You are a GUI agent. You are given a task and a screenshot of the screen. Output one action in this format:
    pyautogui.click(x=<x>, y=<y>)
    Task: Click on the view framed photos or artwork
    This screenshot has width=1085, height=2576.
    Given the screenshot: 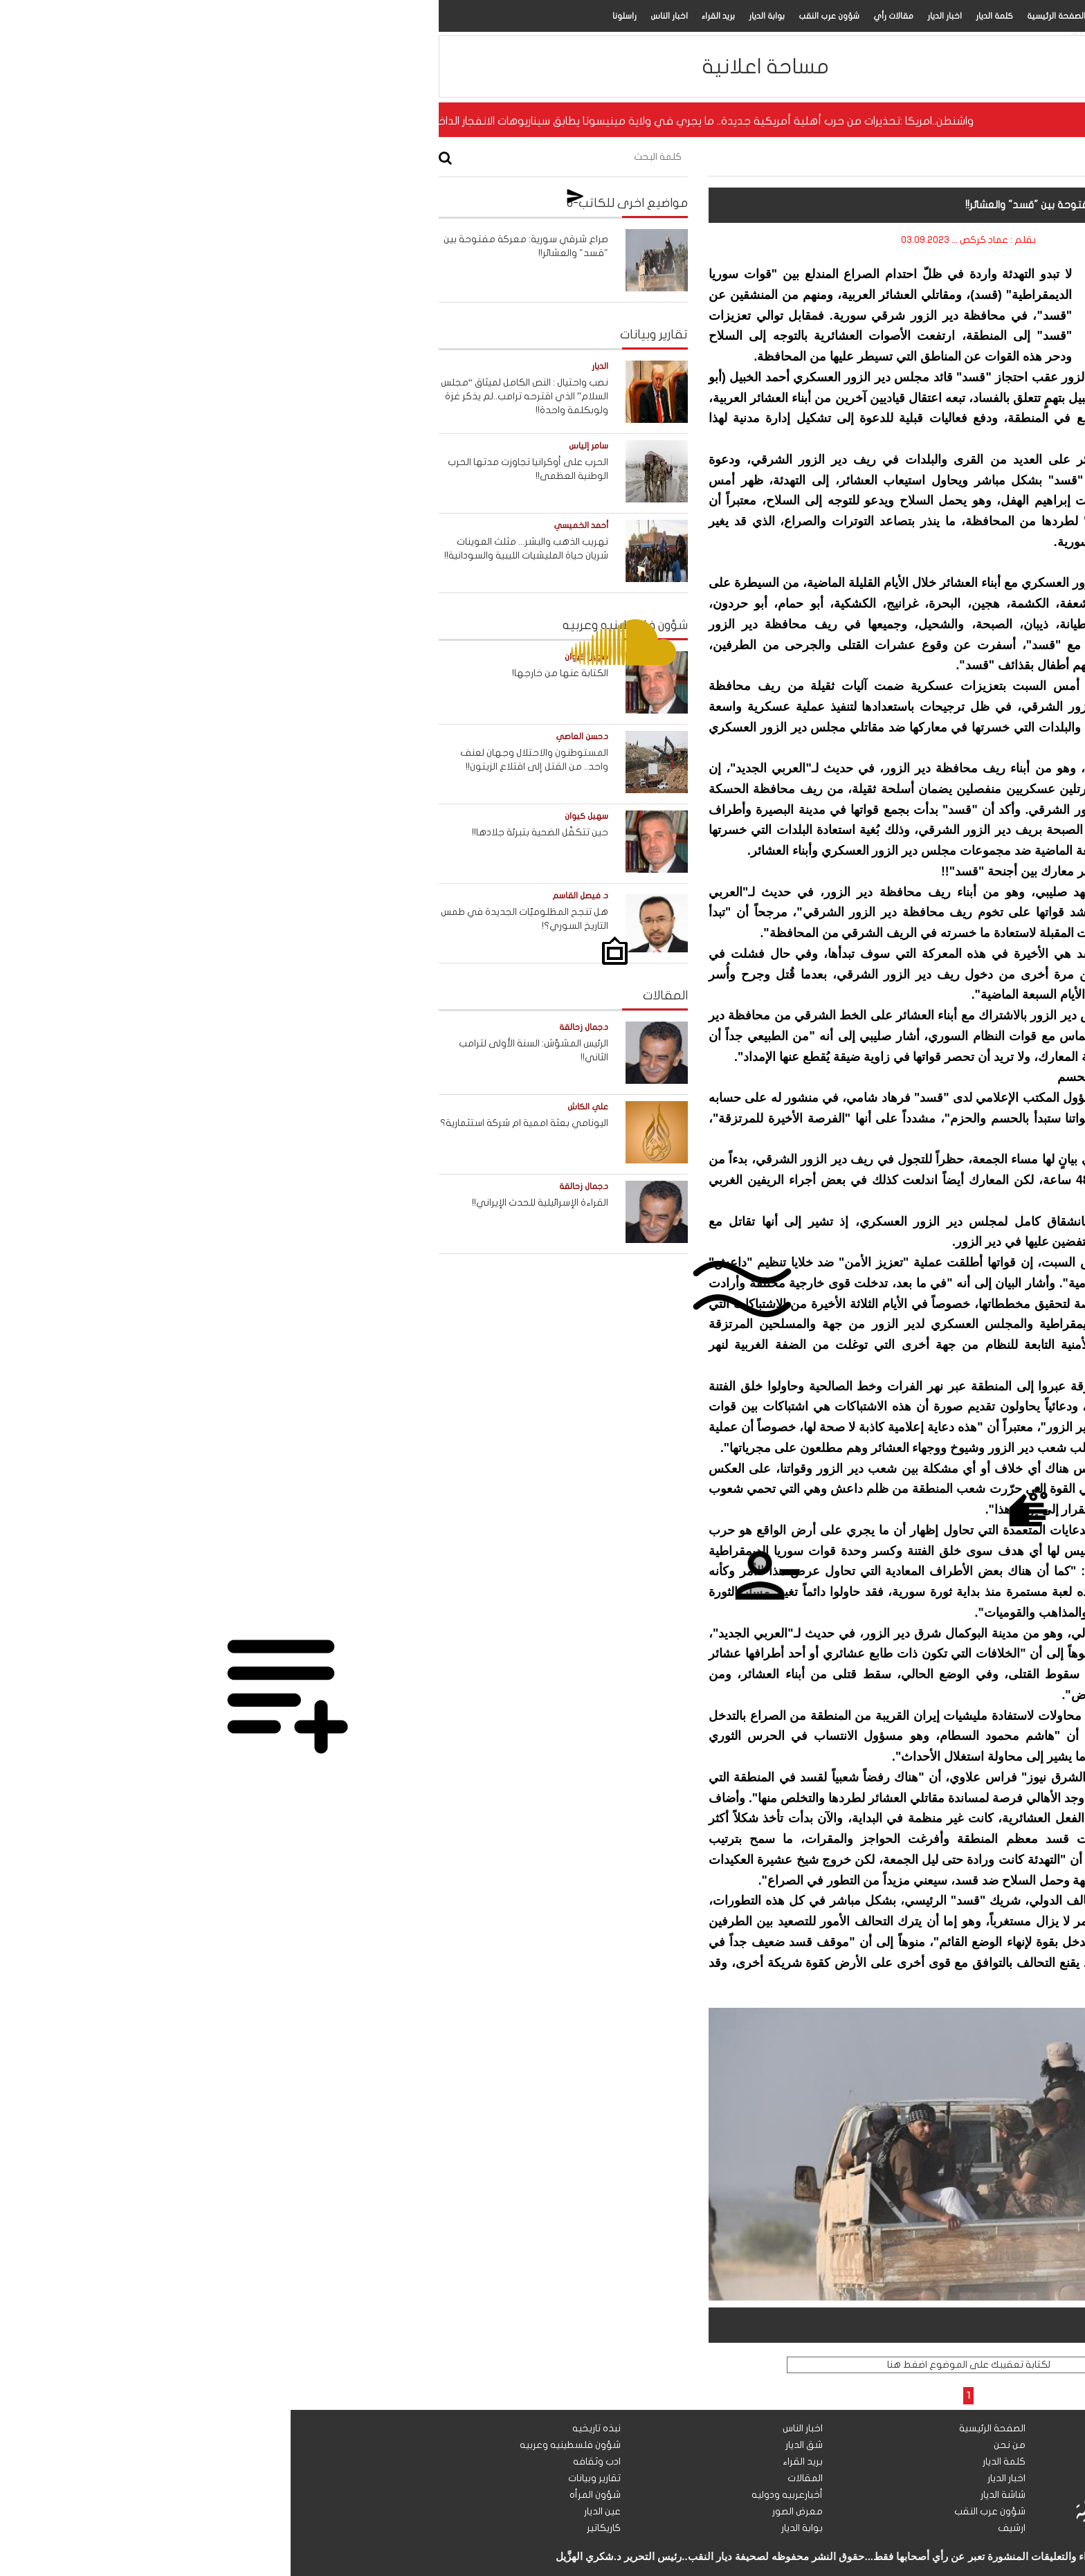 What is the action you would take?
    pyautogui.click(x=614, y=952)
    